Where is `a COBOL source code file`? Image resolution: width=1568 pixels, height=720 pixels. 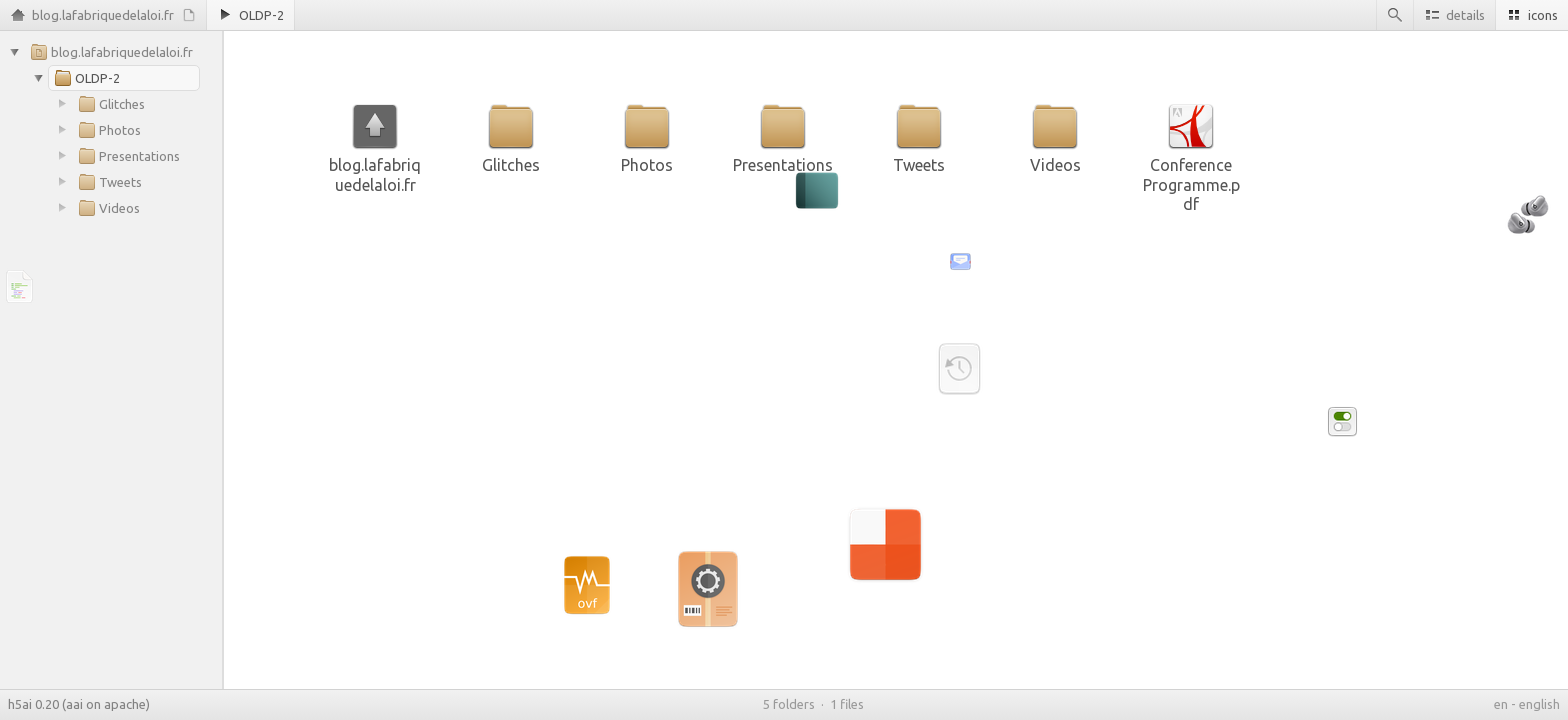 a COBOL source code file is located at coordinates (19, 286).